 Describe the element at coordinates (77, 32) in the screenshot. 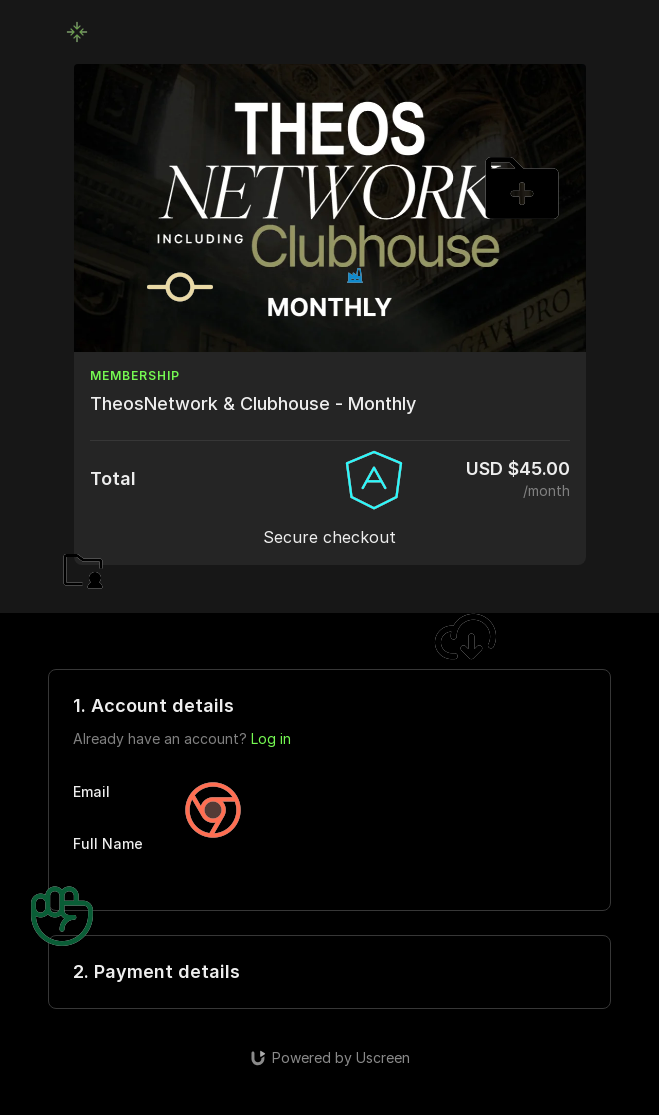

I see `collapse or minimize content from all sides` at that location.